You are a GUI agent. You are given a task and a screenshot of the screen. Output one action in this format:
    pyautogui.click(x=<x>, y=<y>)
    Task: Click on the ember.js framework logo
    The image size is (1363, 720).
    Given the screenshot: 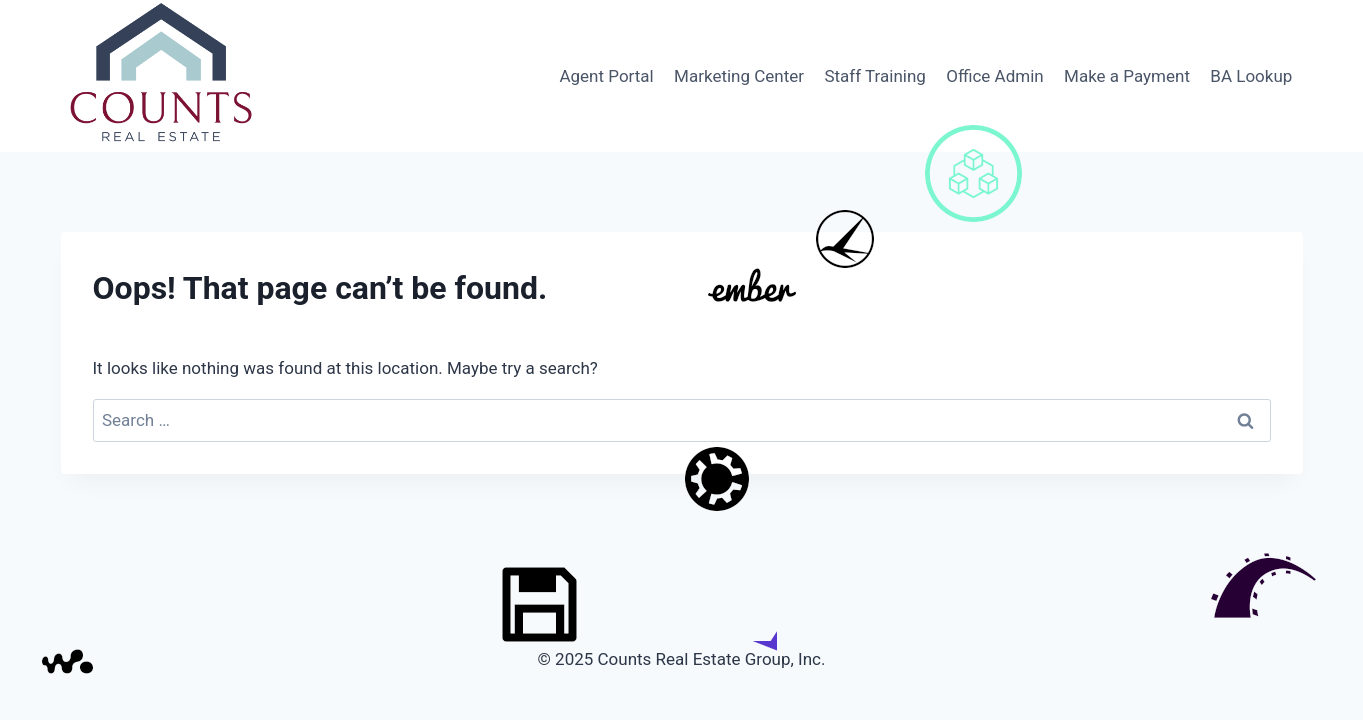 What is the action you would take?
    pyautogui.click(x=752, y=293)
    